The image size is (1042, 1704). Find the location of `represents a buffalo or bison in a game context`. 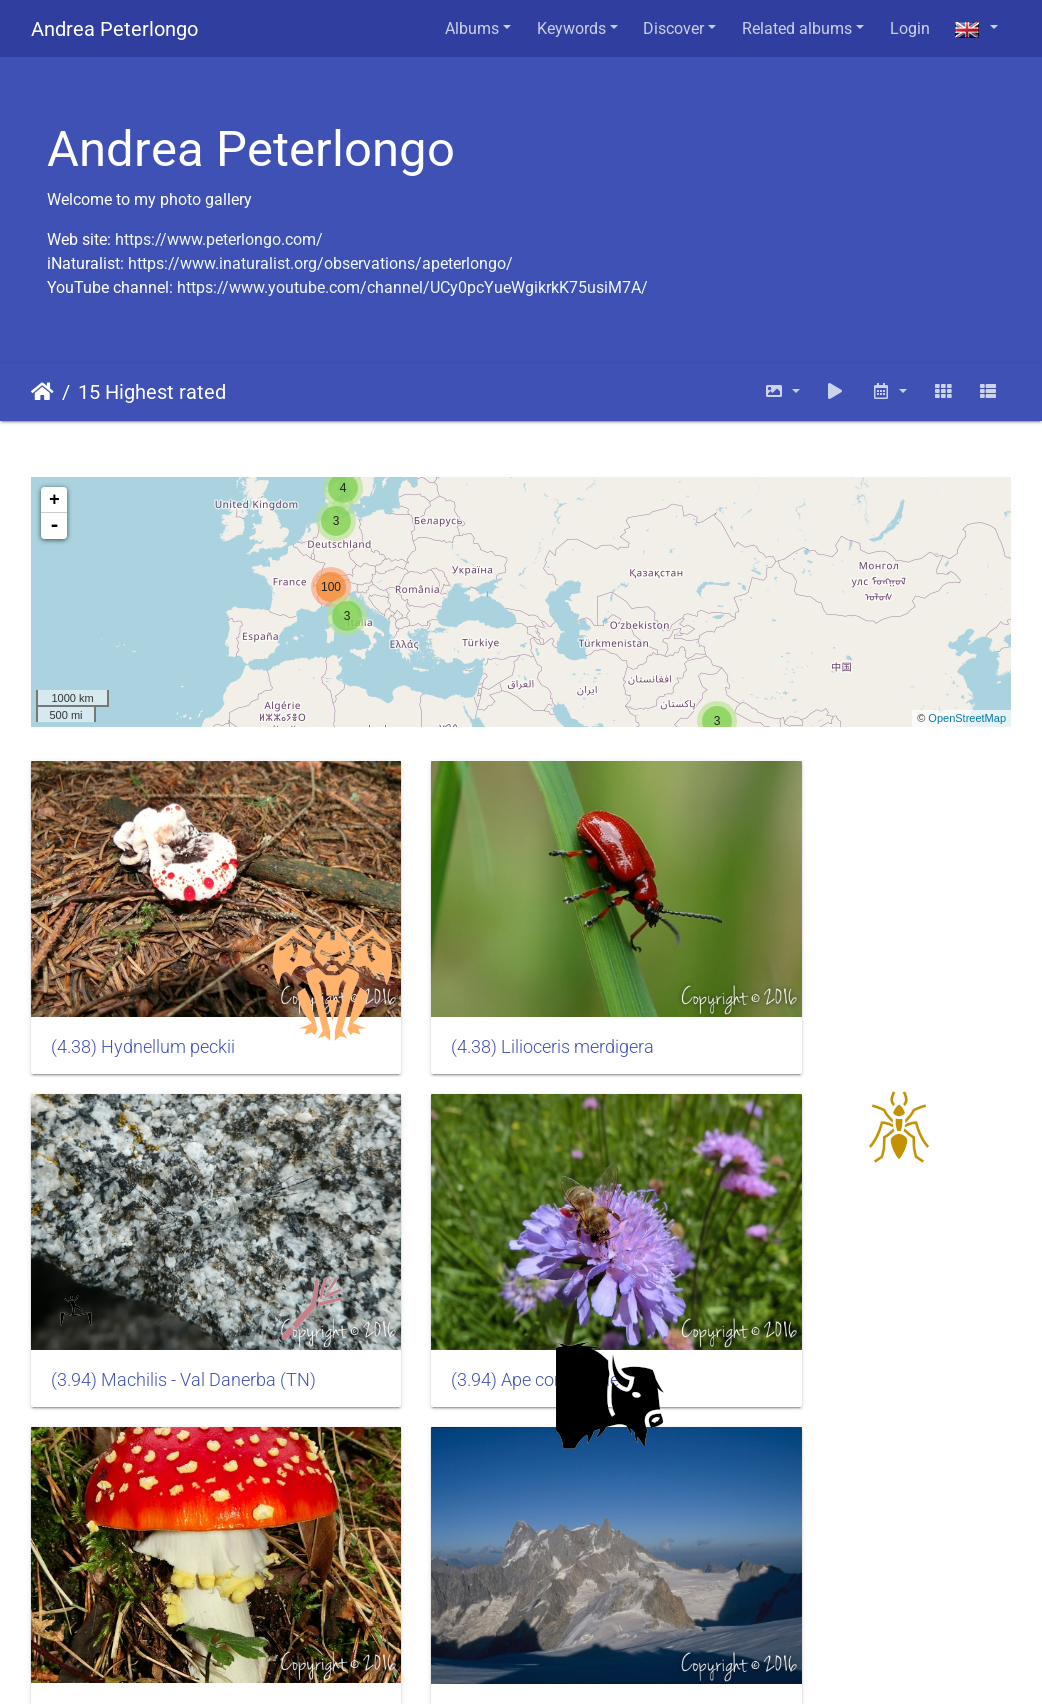

represents a buffalo or bison in a game context is located at coordinates (609, 1395).